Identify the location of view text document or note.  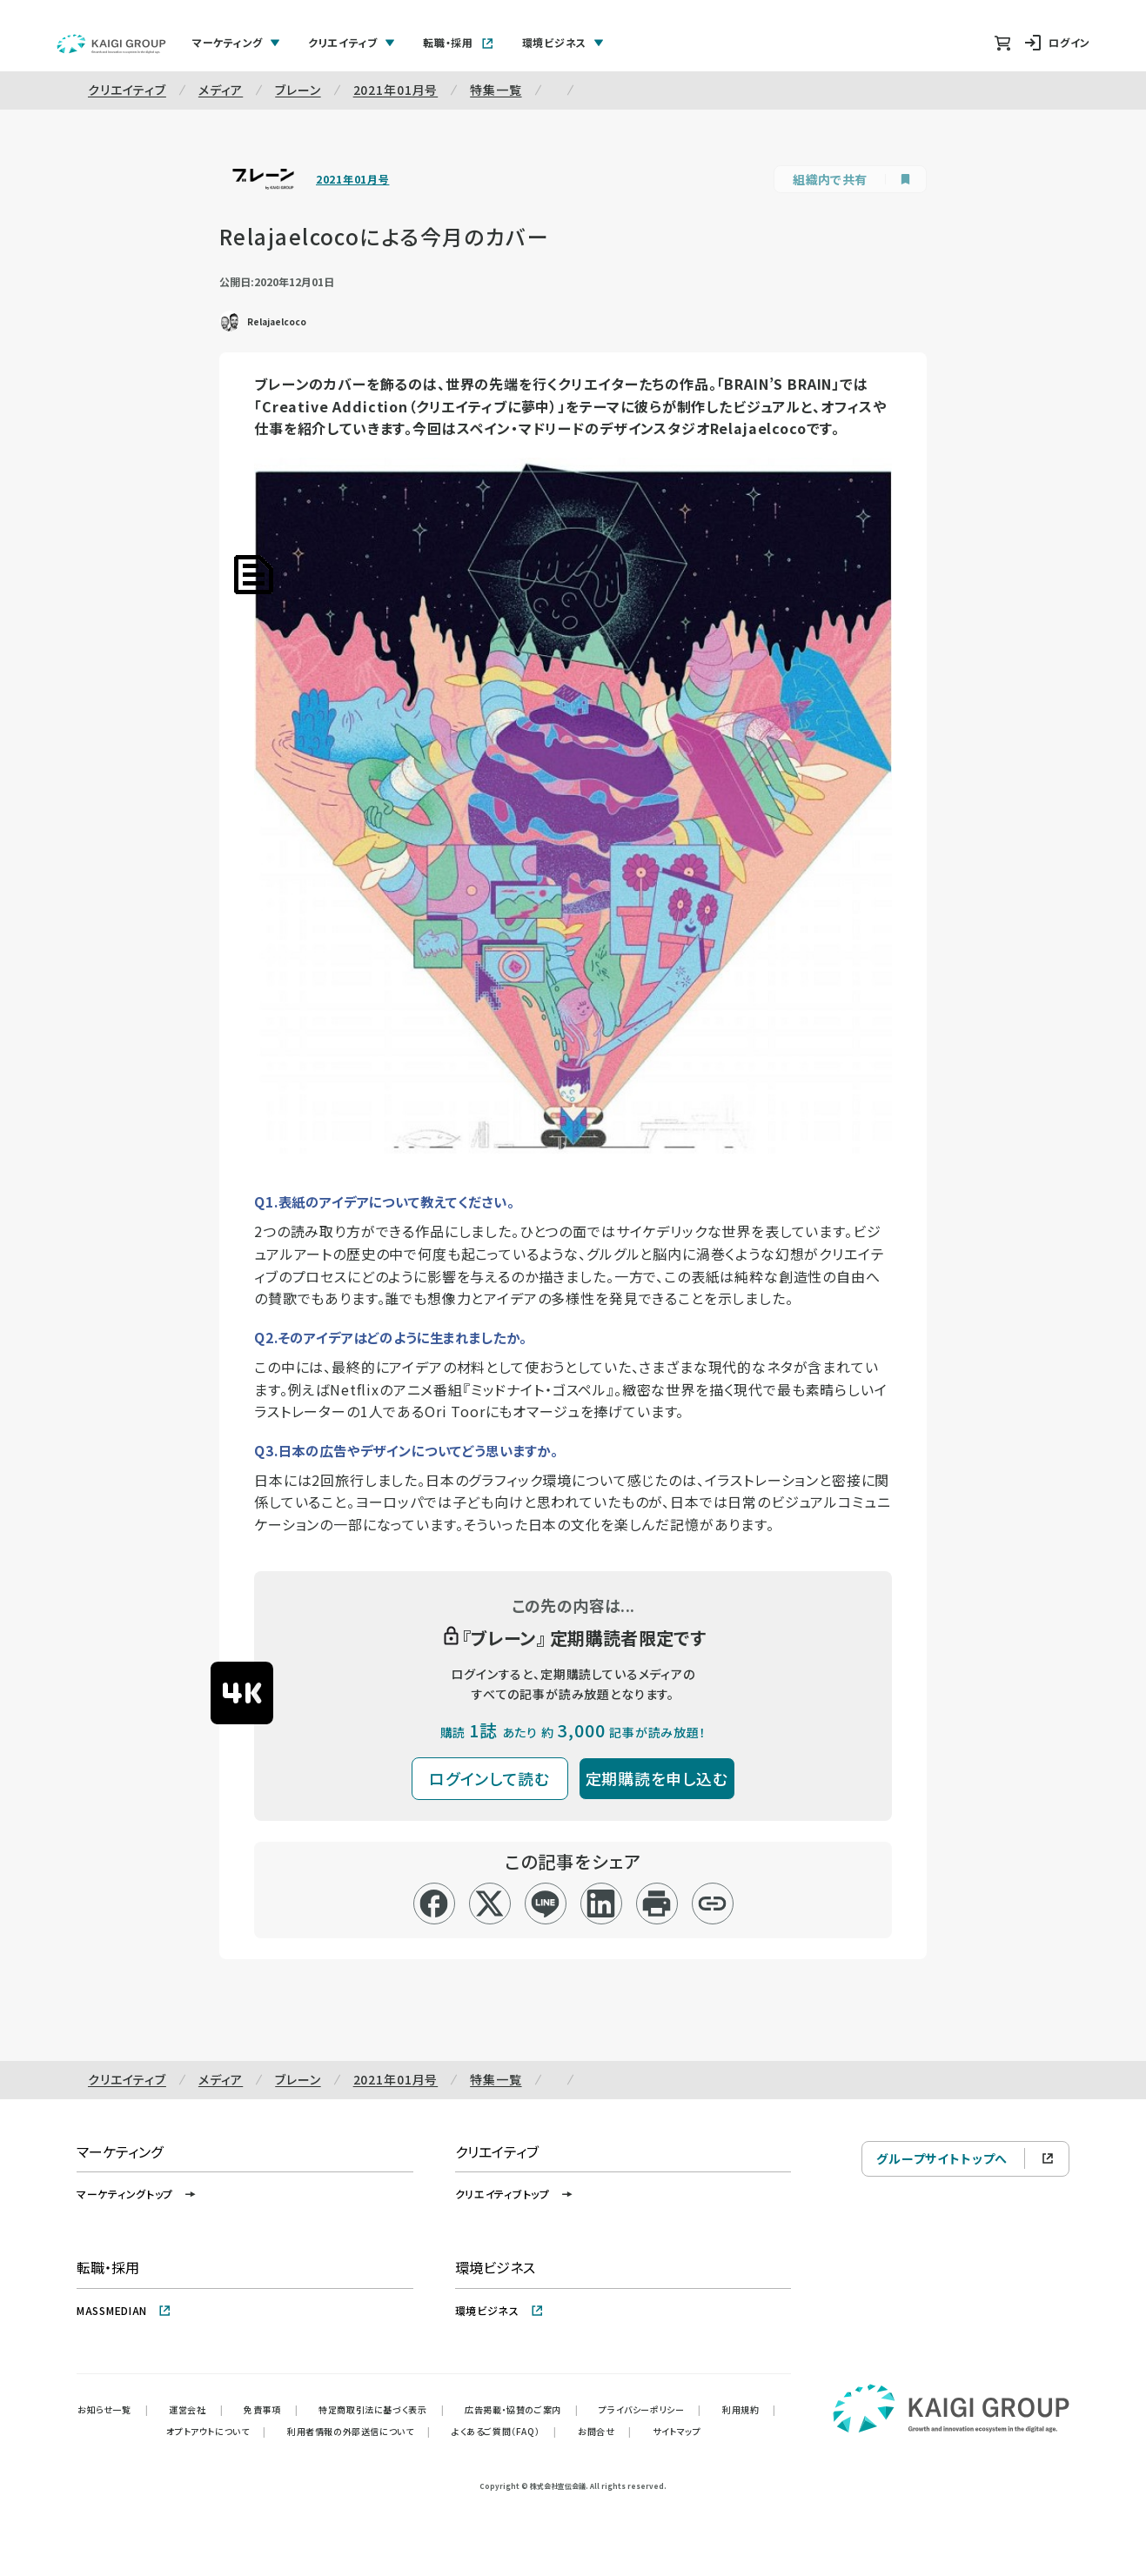
(253, 574).